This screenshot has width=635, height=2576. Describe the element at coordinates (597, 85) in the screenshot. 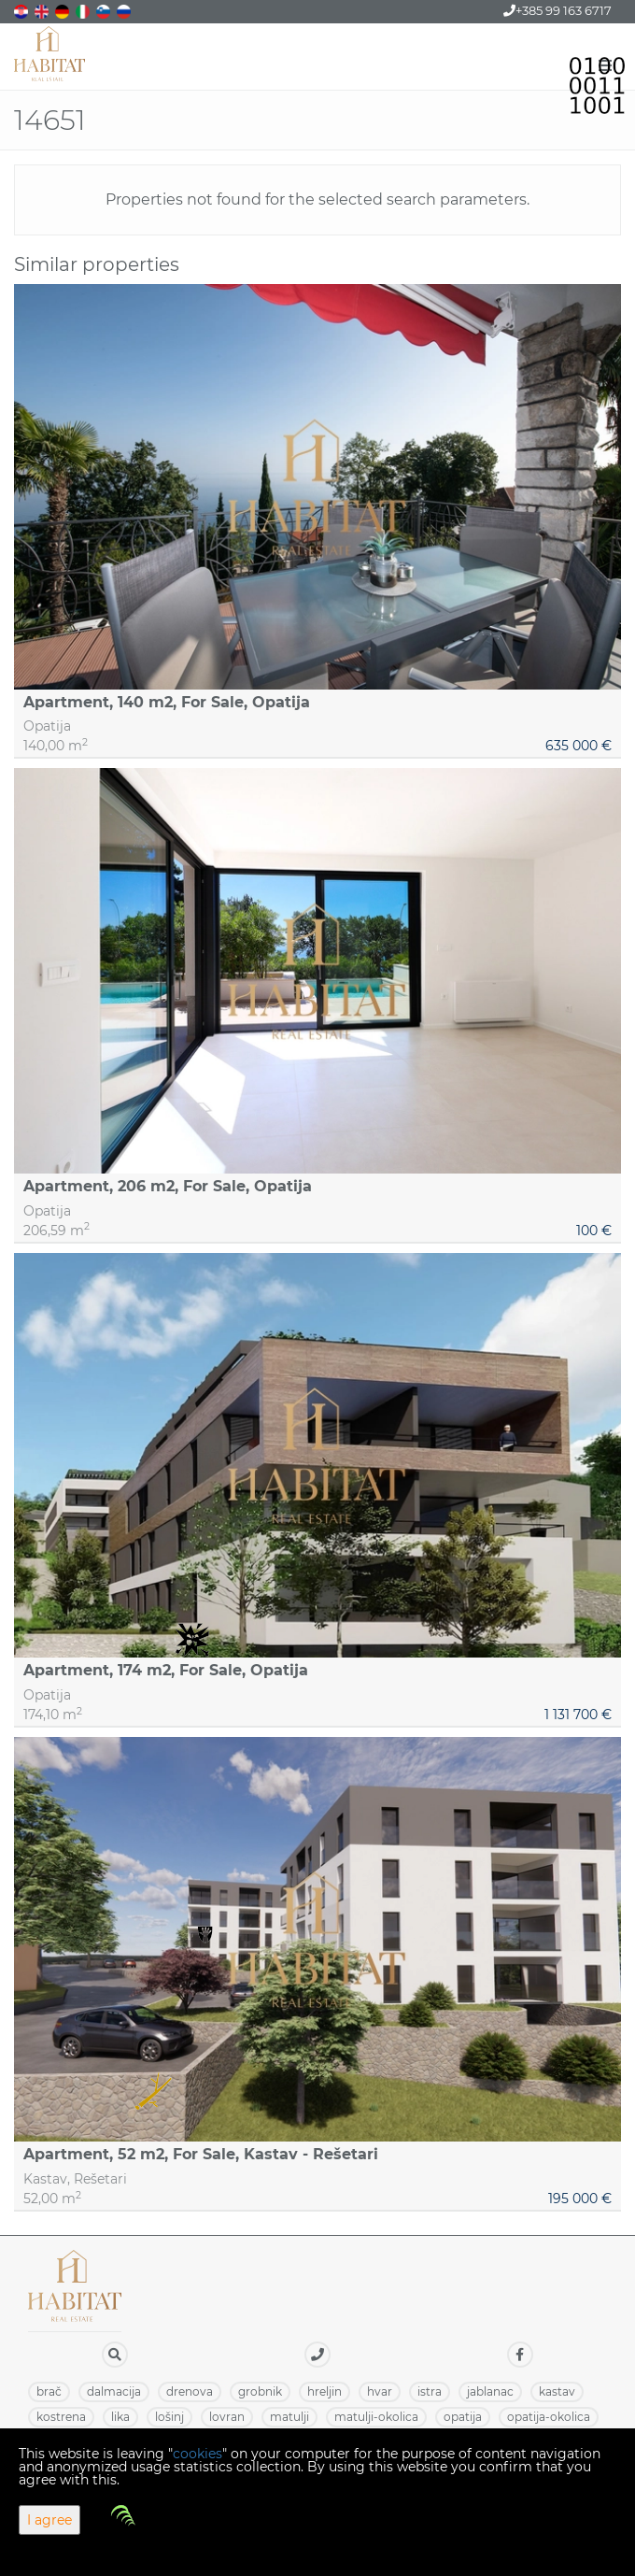

I see `access computing or data processing features` at that location.